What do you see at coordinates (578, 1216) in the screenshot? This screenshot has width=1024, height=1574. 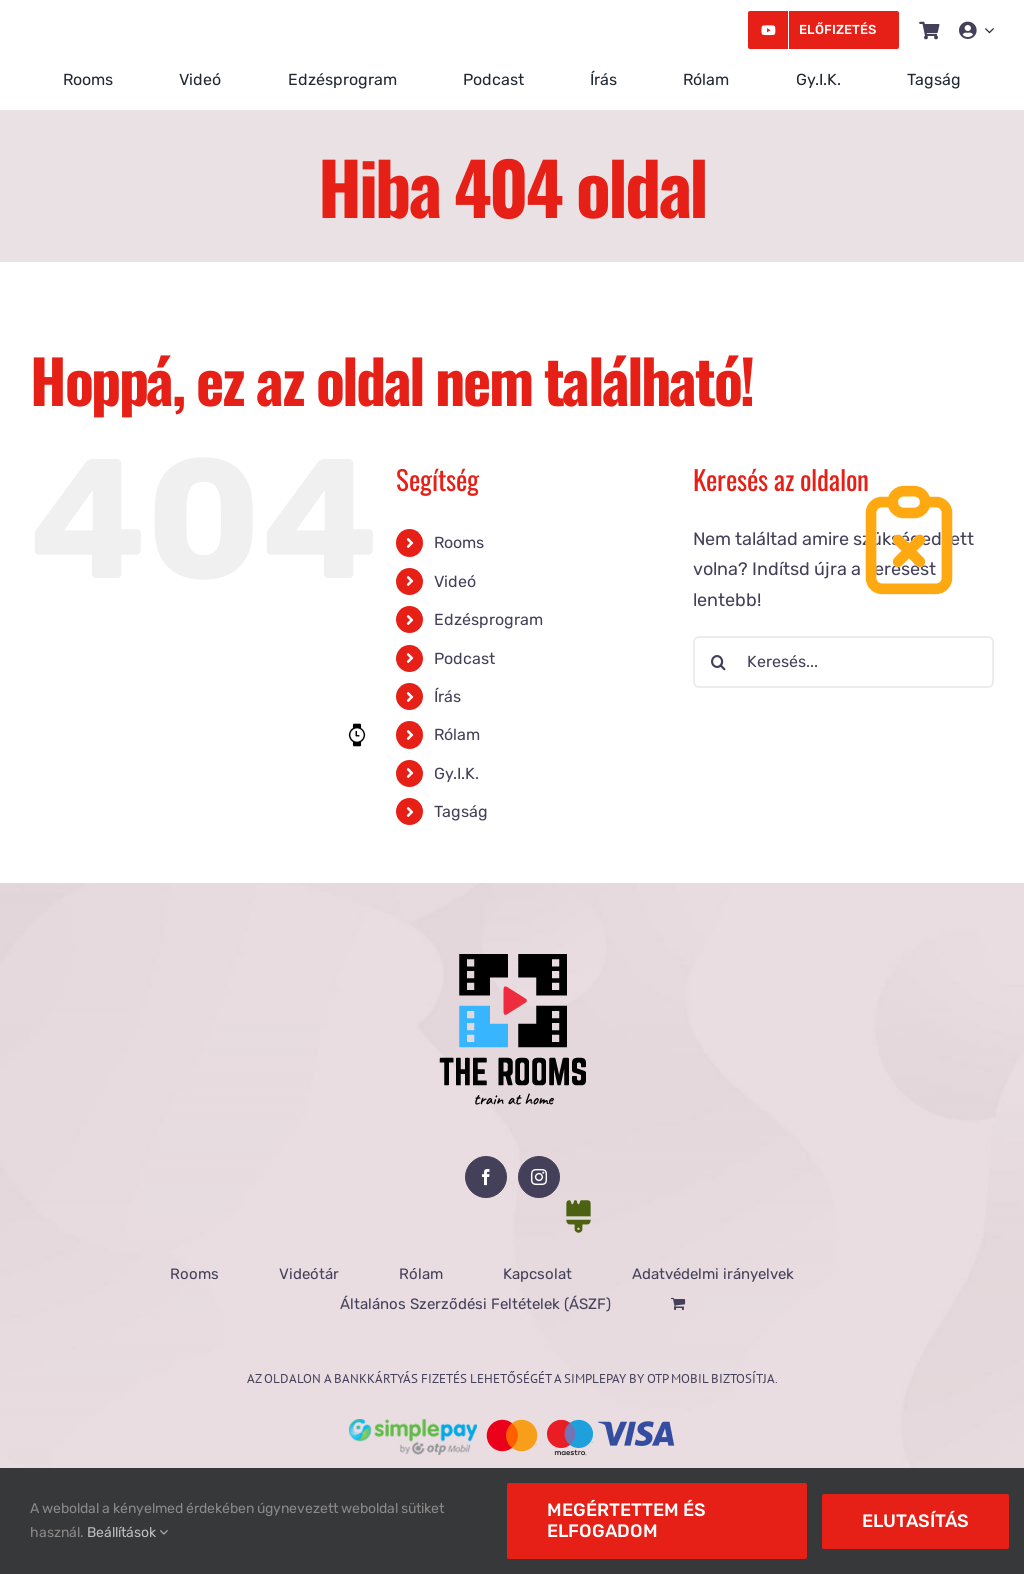 I see `access painting or drawing tools` at bounding box center [578, 1216].